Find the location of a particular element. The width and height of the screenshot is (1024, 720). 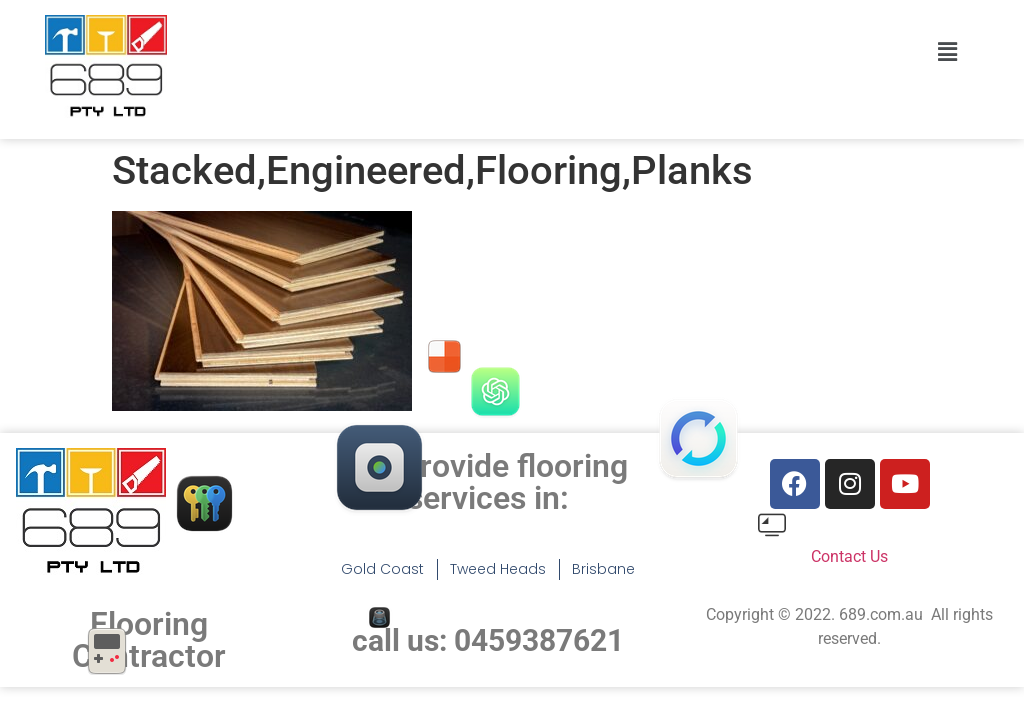

open the games application is located at coordinates (107, 651).